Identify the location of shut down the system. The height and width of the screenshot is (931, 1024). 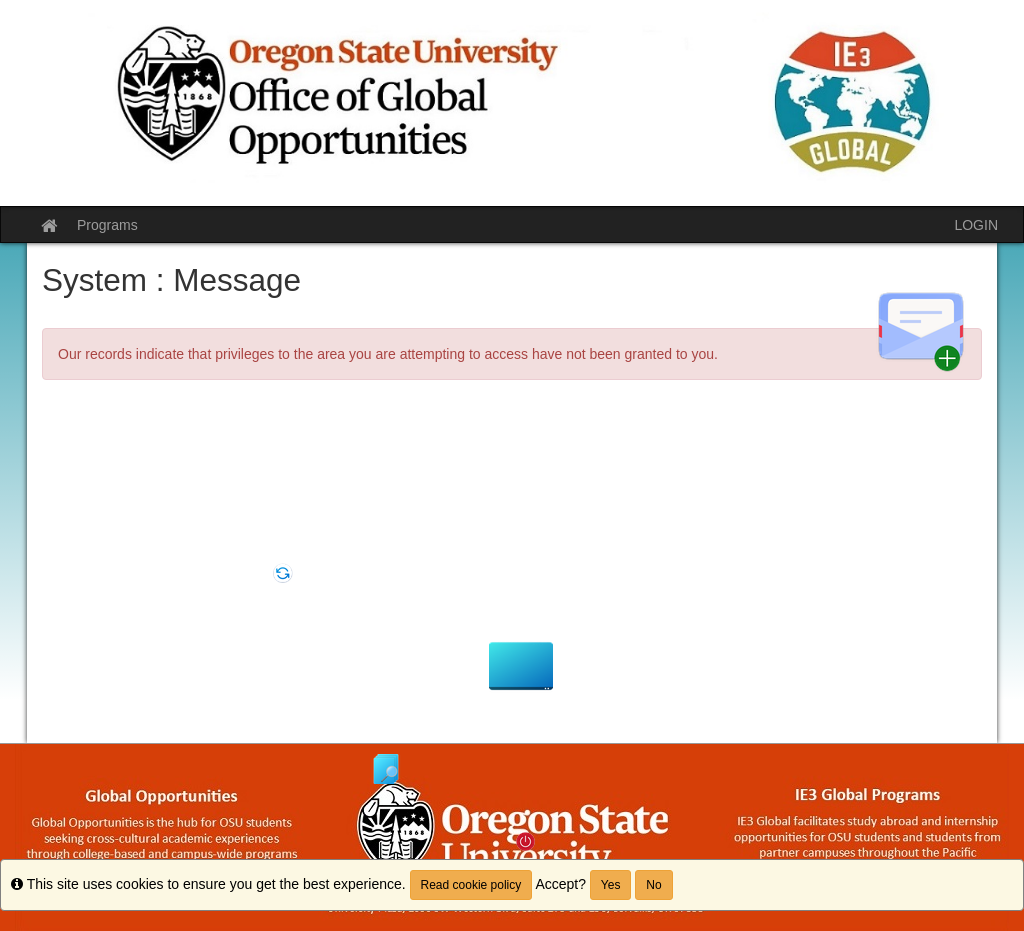
(525, 841).